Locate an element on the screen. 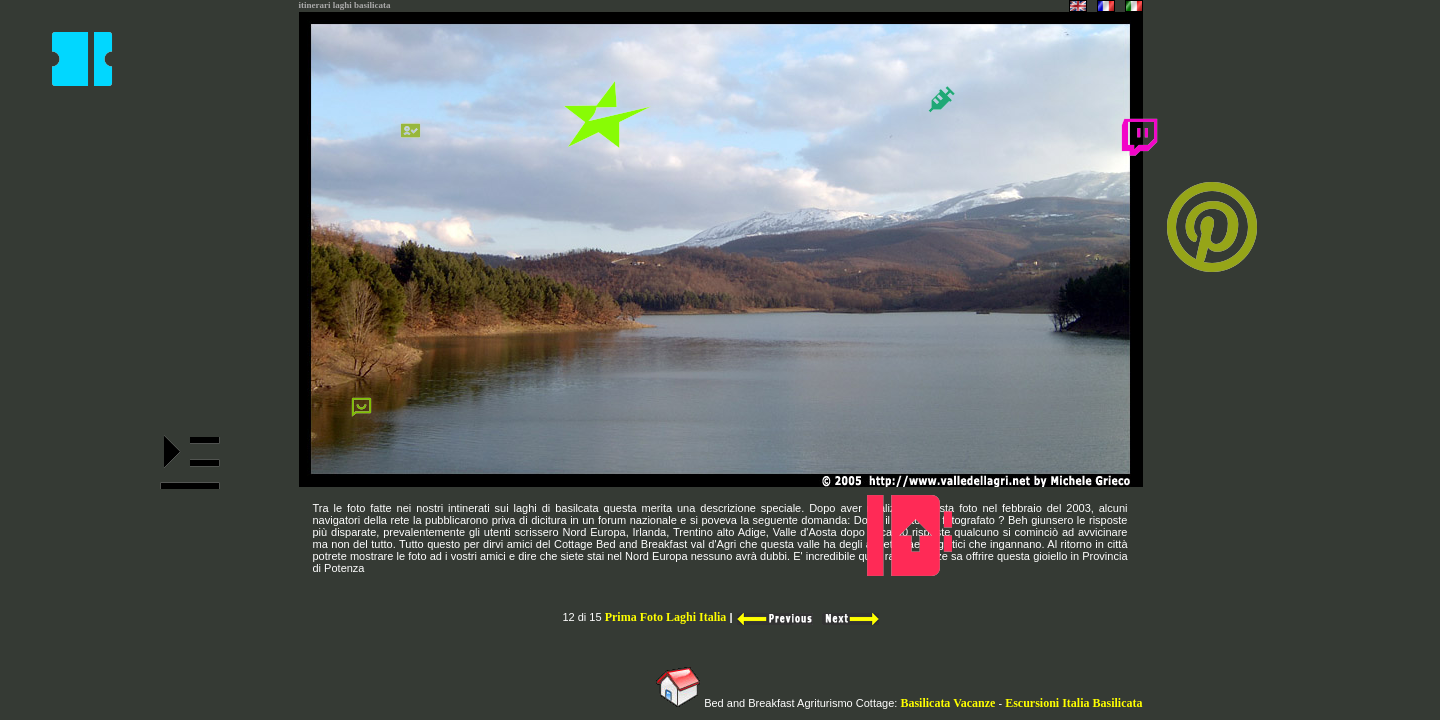  collapse the side menu or navigation panel is located at coordinates (190, 463).